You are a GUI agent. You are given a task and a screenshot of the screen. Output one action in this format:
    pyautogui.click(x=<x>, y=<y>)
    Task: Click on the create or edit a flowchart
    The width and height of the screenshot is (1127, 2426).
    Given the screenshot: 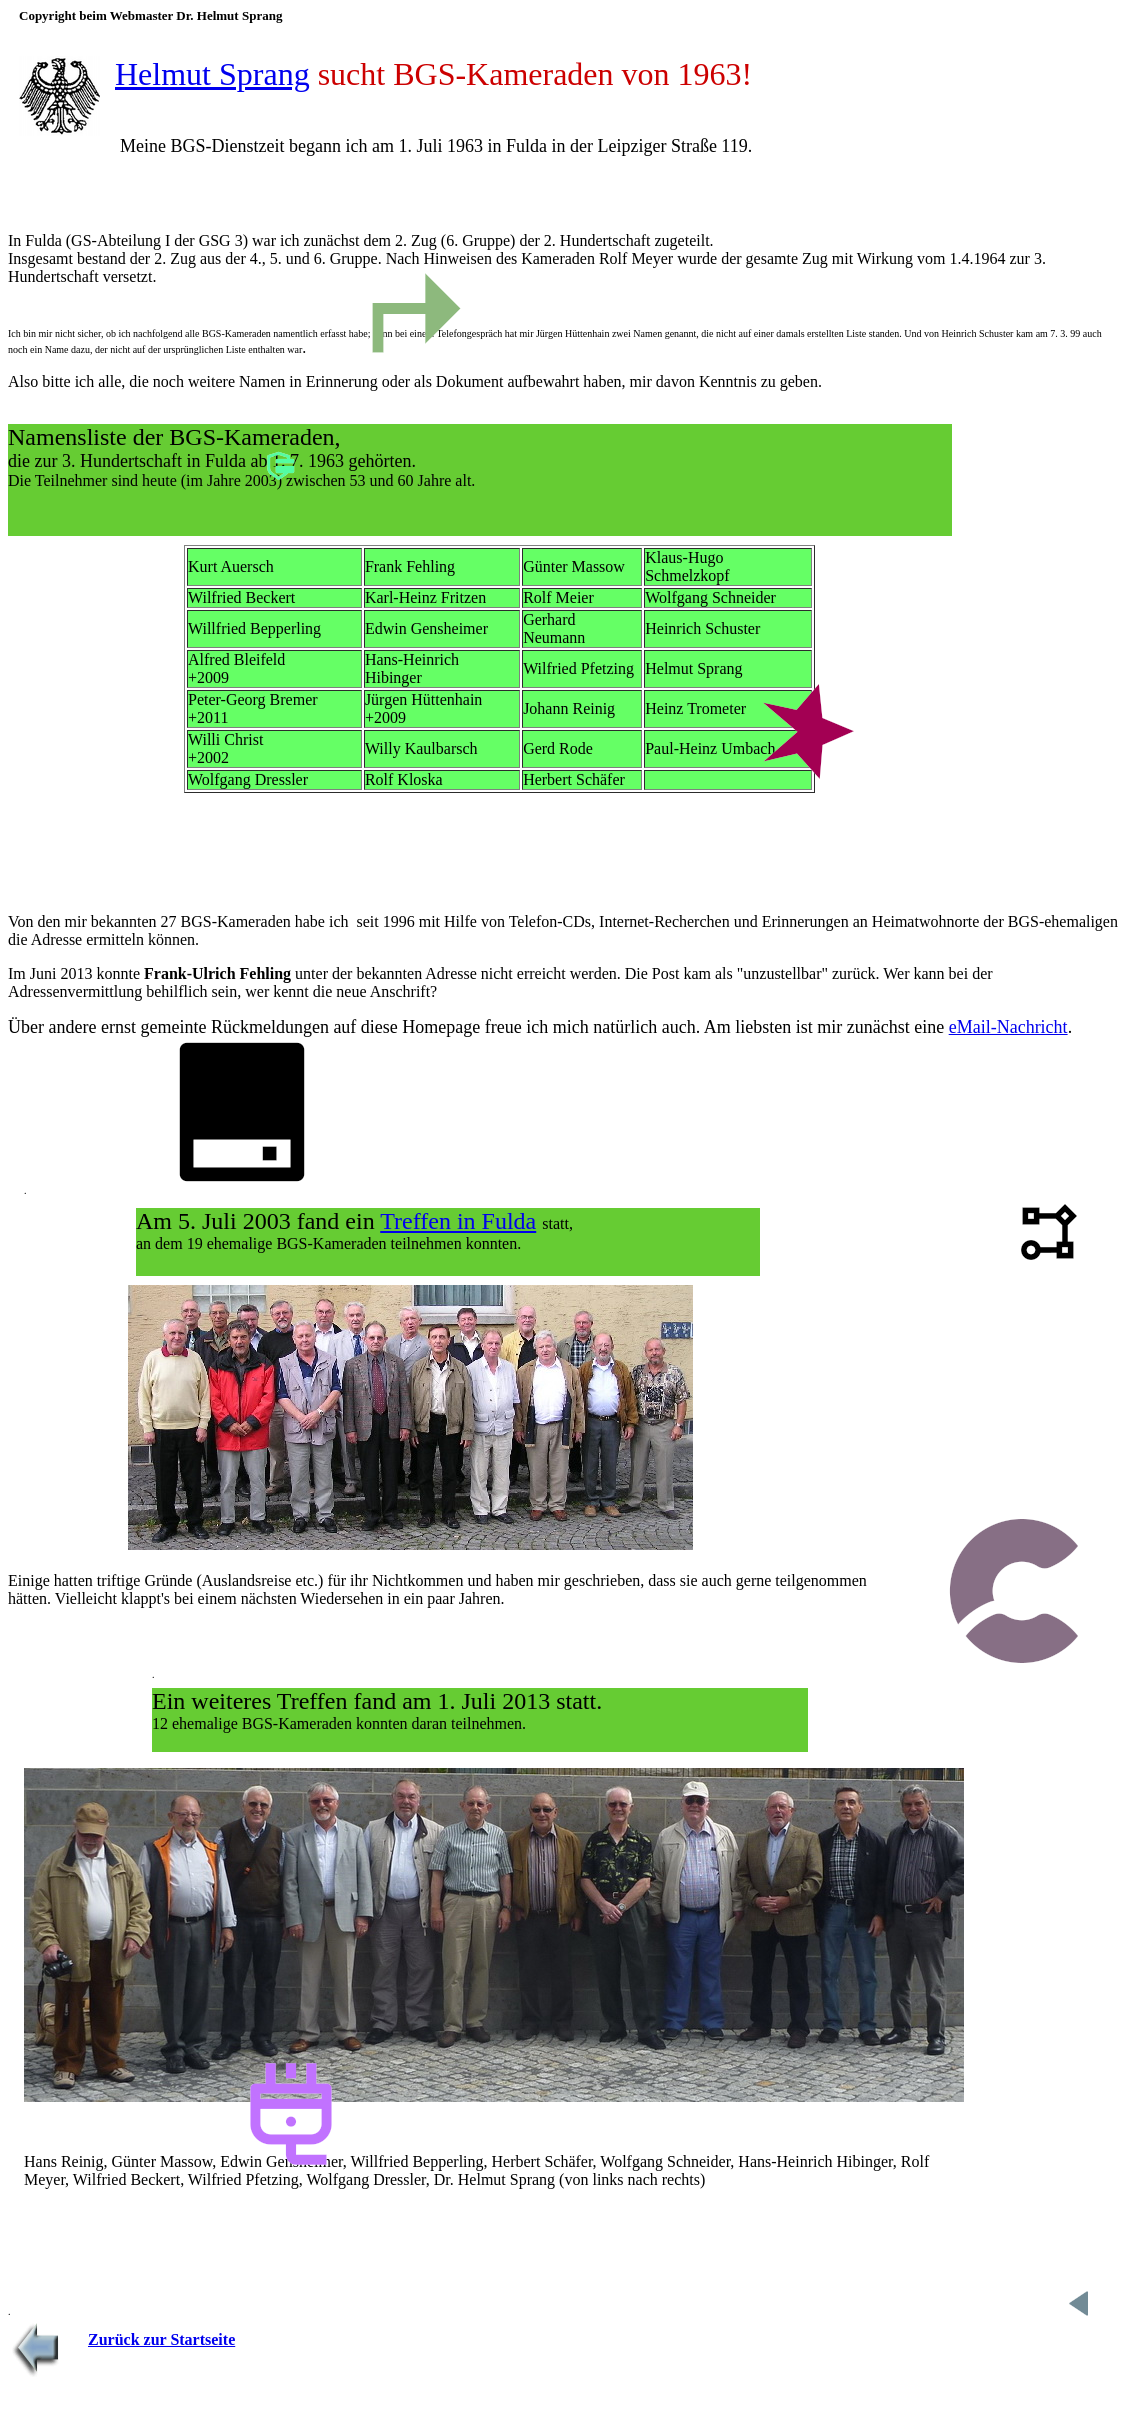 What is the action you would take?
    pyautogui.click(x=1048, y=1233)
    